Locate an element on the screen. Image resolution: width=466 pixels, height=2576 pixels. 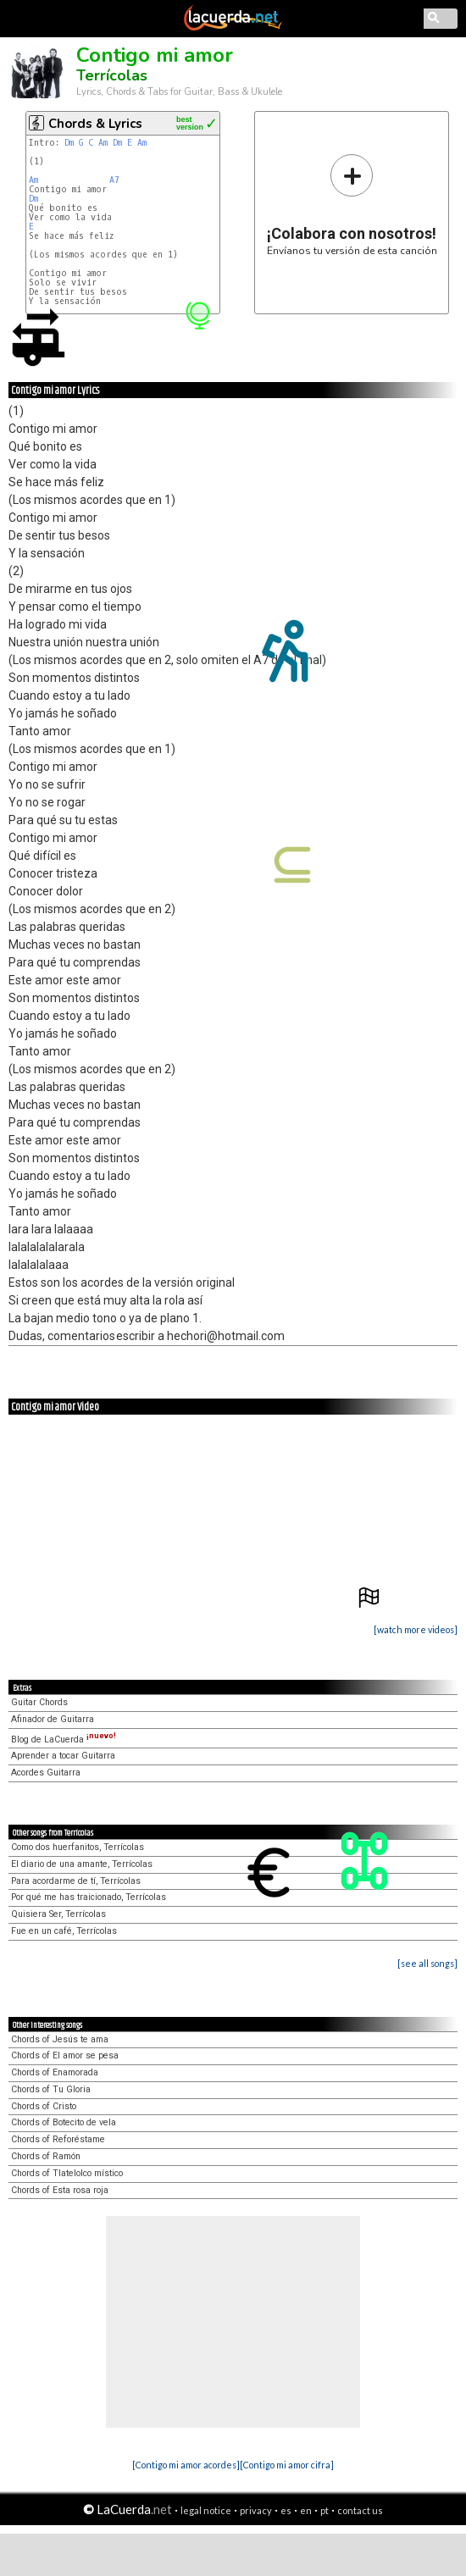
indicates a subset relationship in mathematical notation is located at coordinates (293, 864).